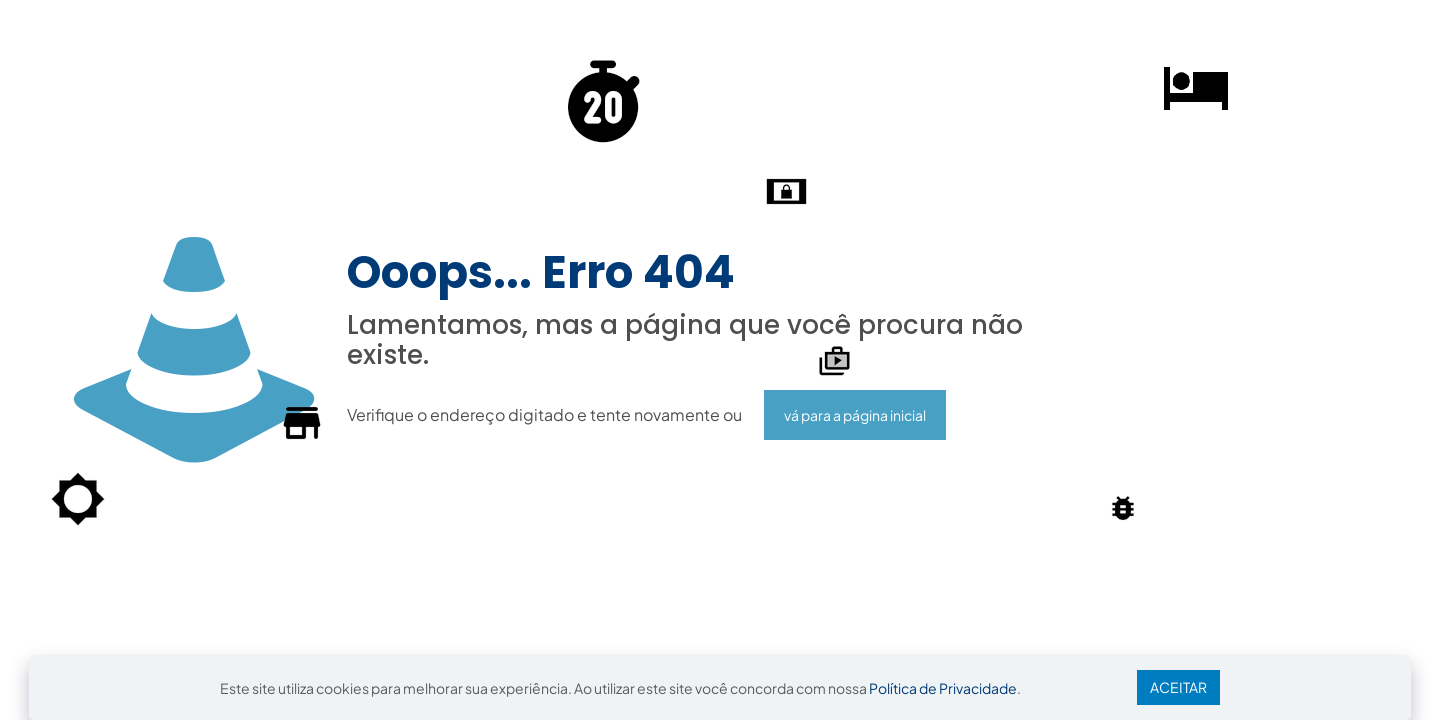  Describe the element at coordinates (1196, 87) in the screenshot. I see `find nearby hotels or accommodations` at that location.